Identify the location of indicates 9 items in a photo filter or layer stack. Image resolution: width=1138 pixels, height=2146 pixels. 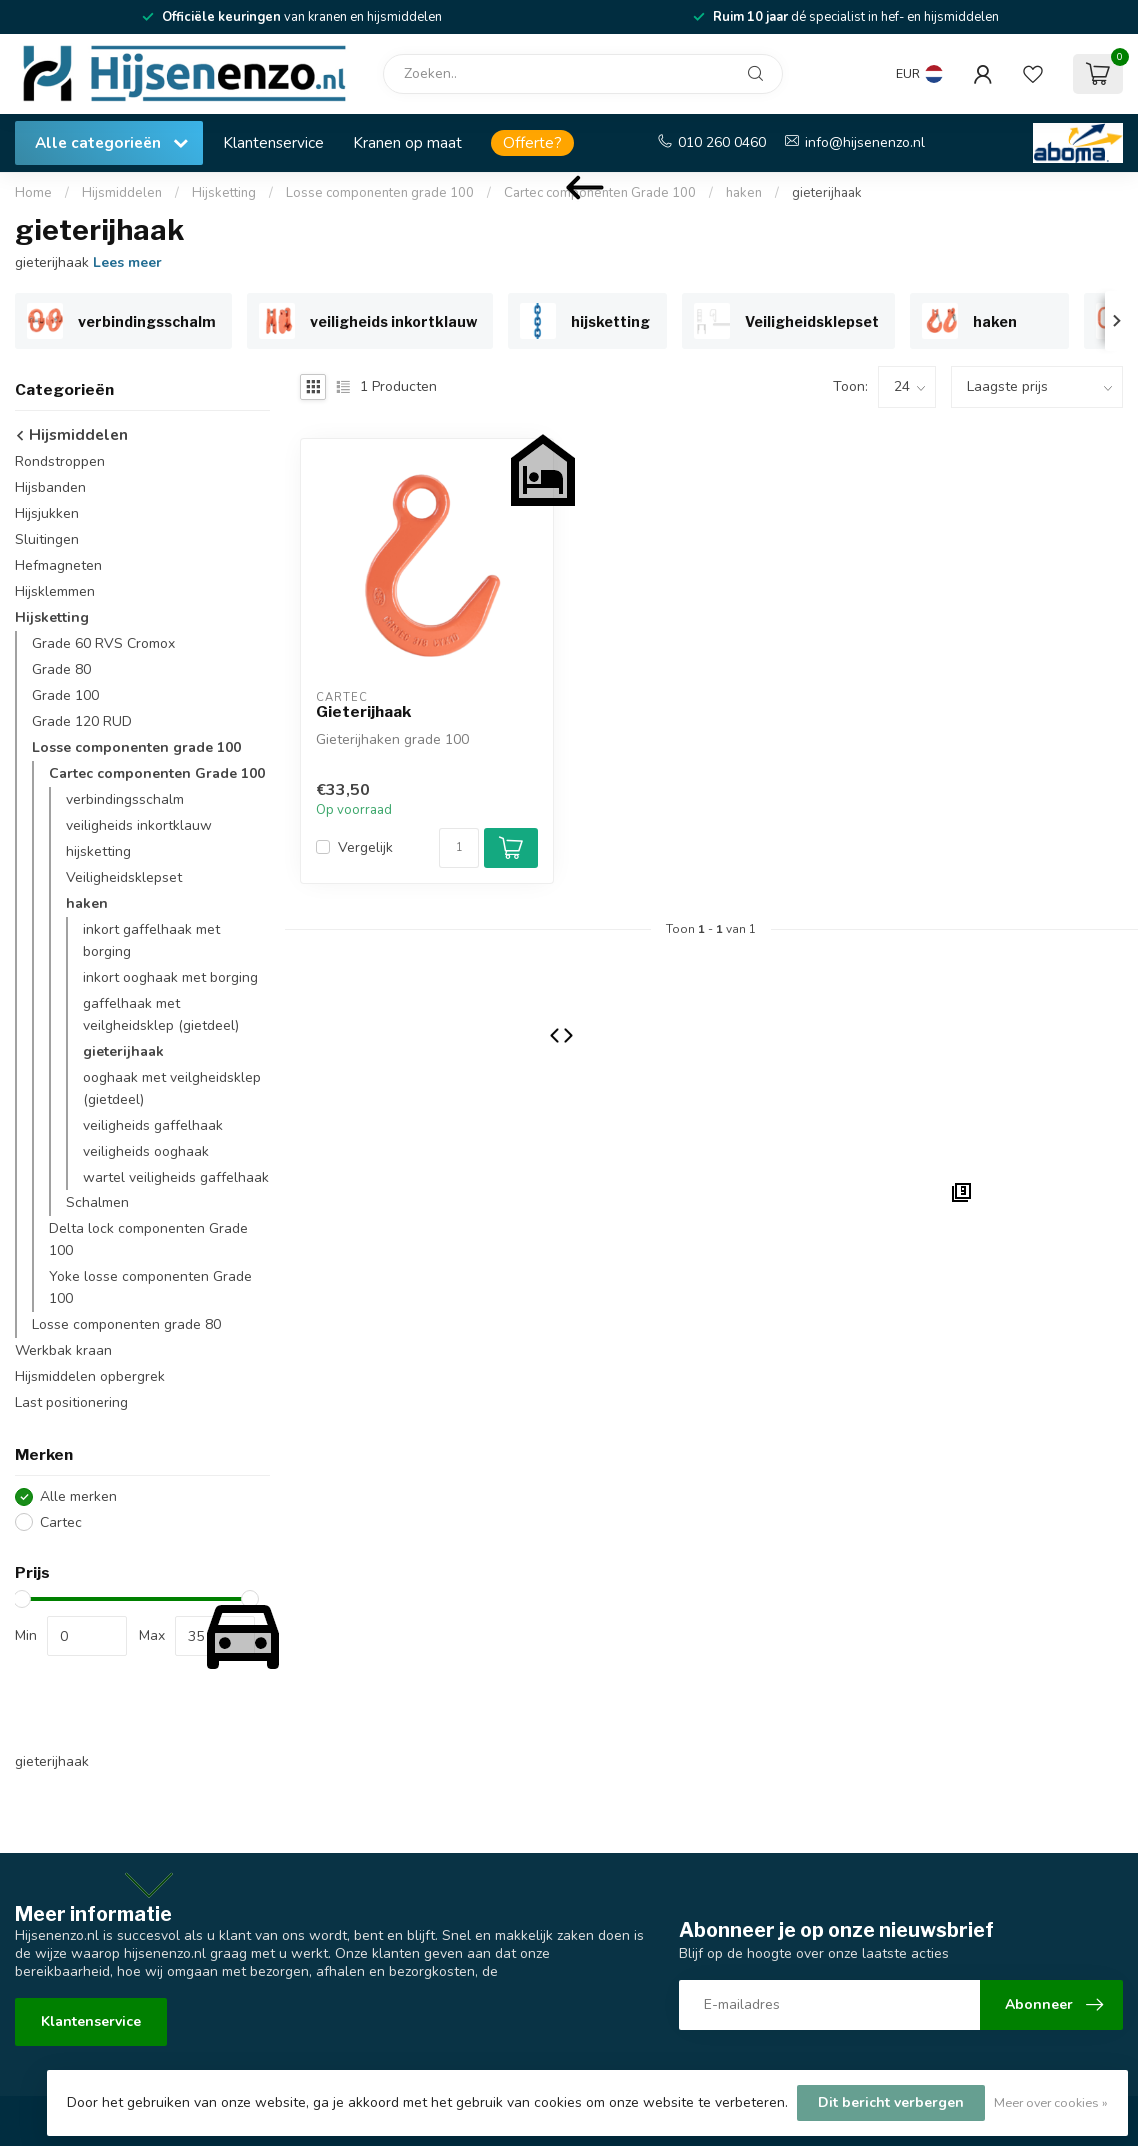
(961, 1192).